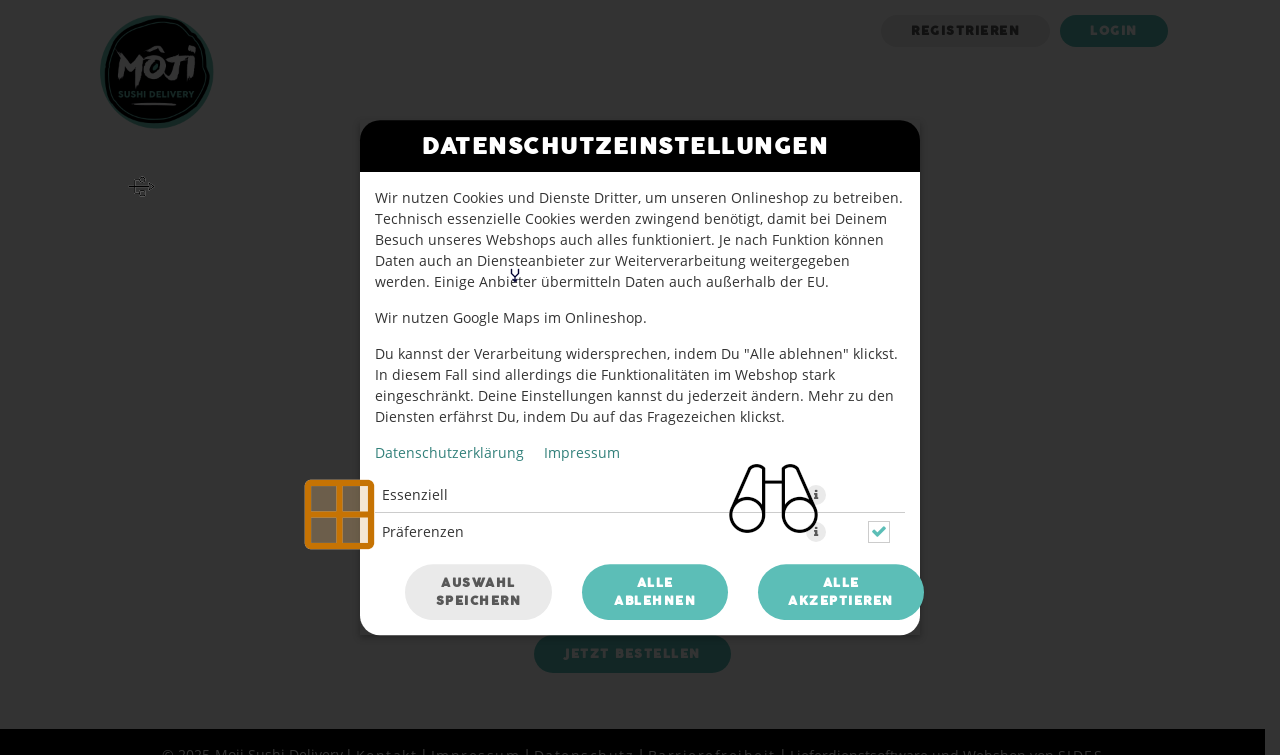 This screenshot has width=1280, height=755. What do you see at coordinates (141, 186) in the screenshot?
I see `connect a USB device` at bounding box center [141, 186].